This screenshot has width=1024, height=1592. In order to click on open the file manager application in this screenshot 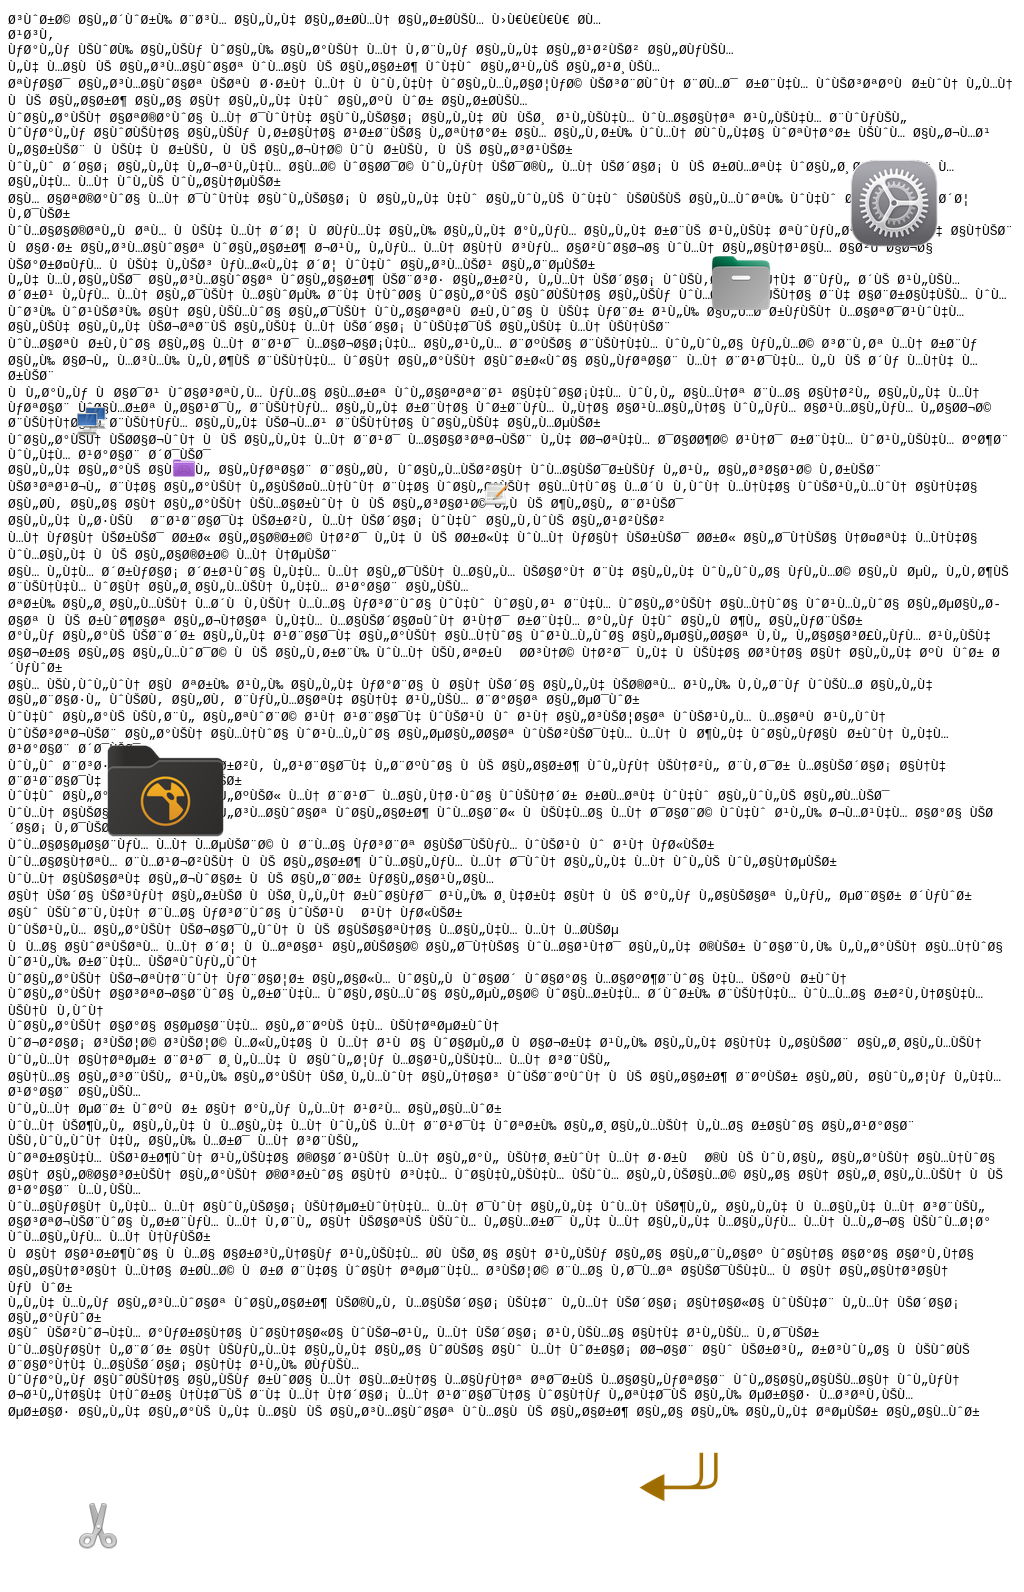, I will do `click(741, 283)`.